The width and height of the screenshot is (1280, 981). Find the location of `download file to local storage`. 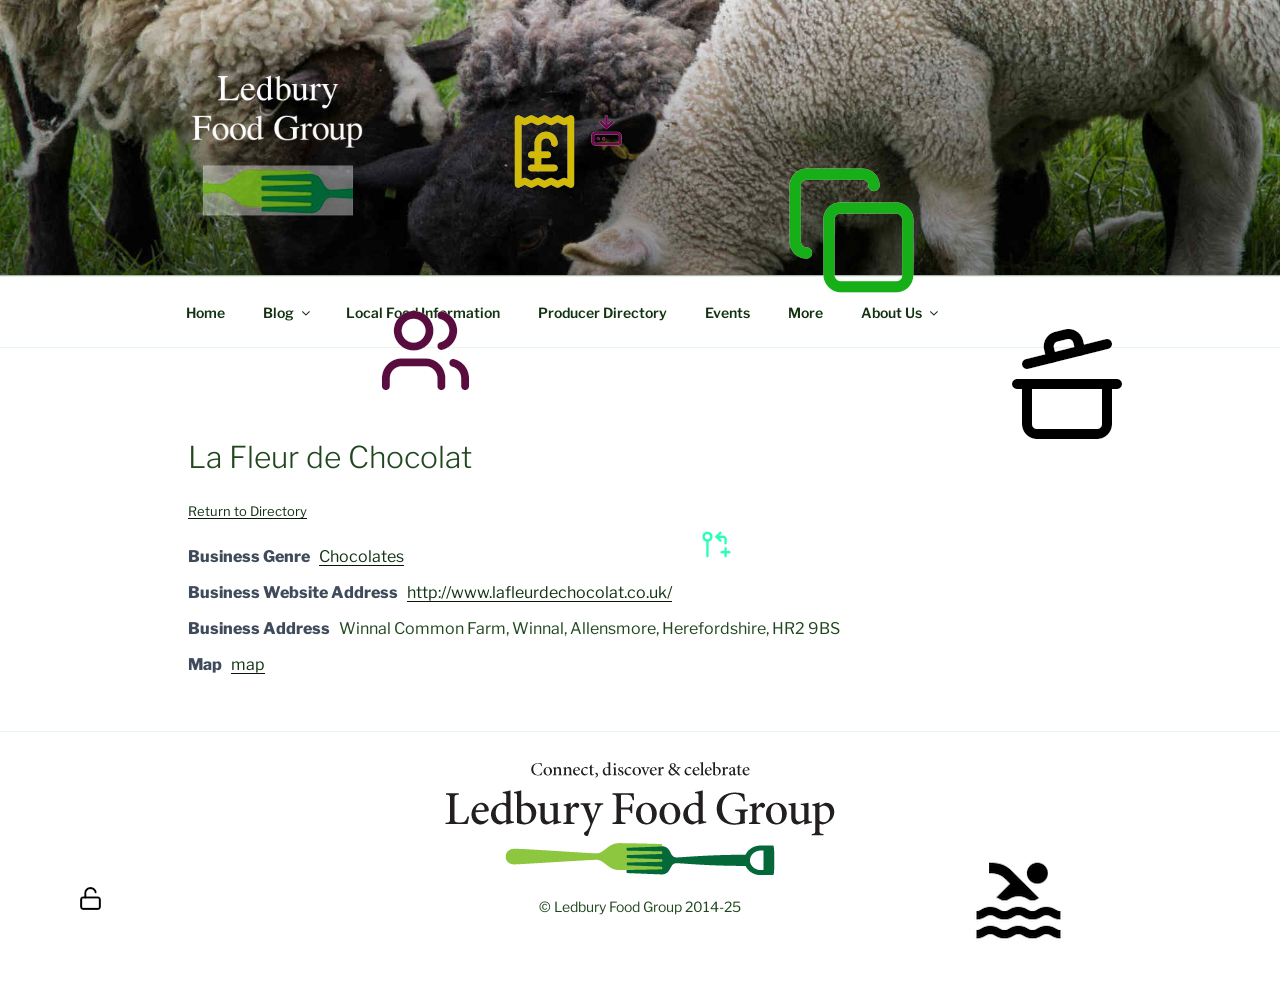

download file to local storage is located at coordinates (606, 130).